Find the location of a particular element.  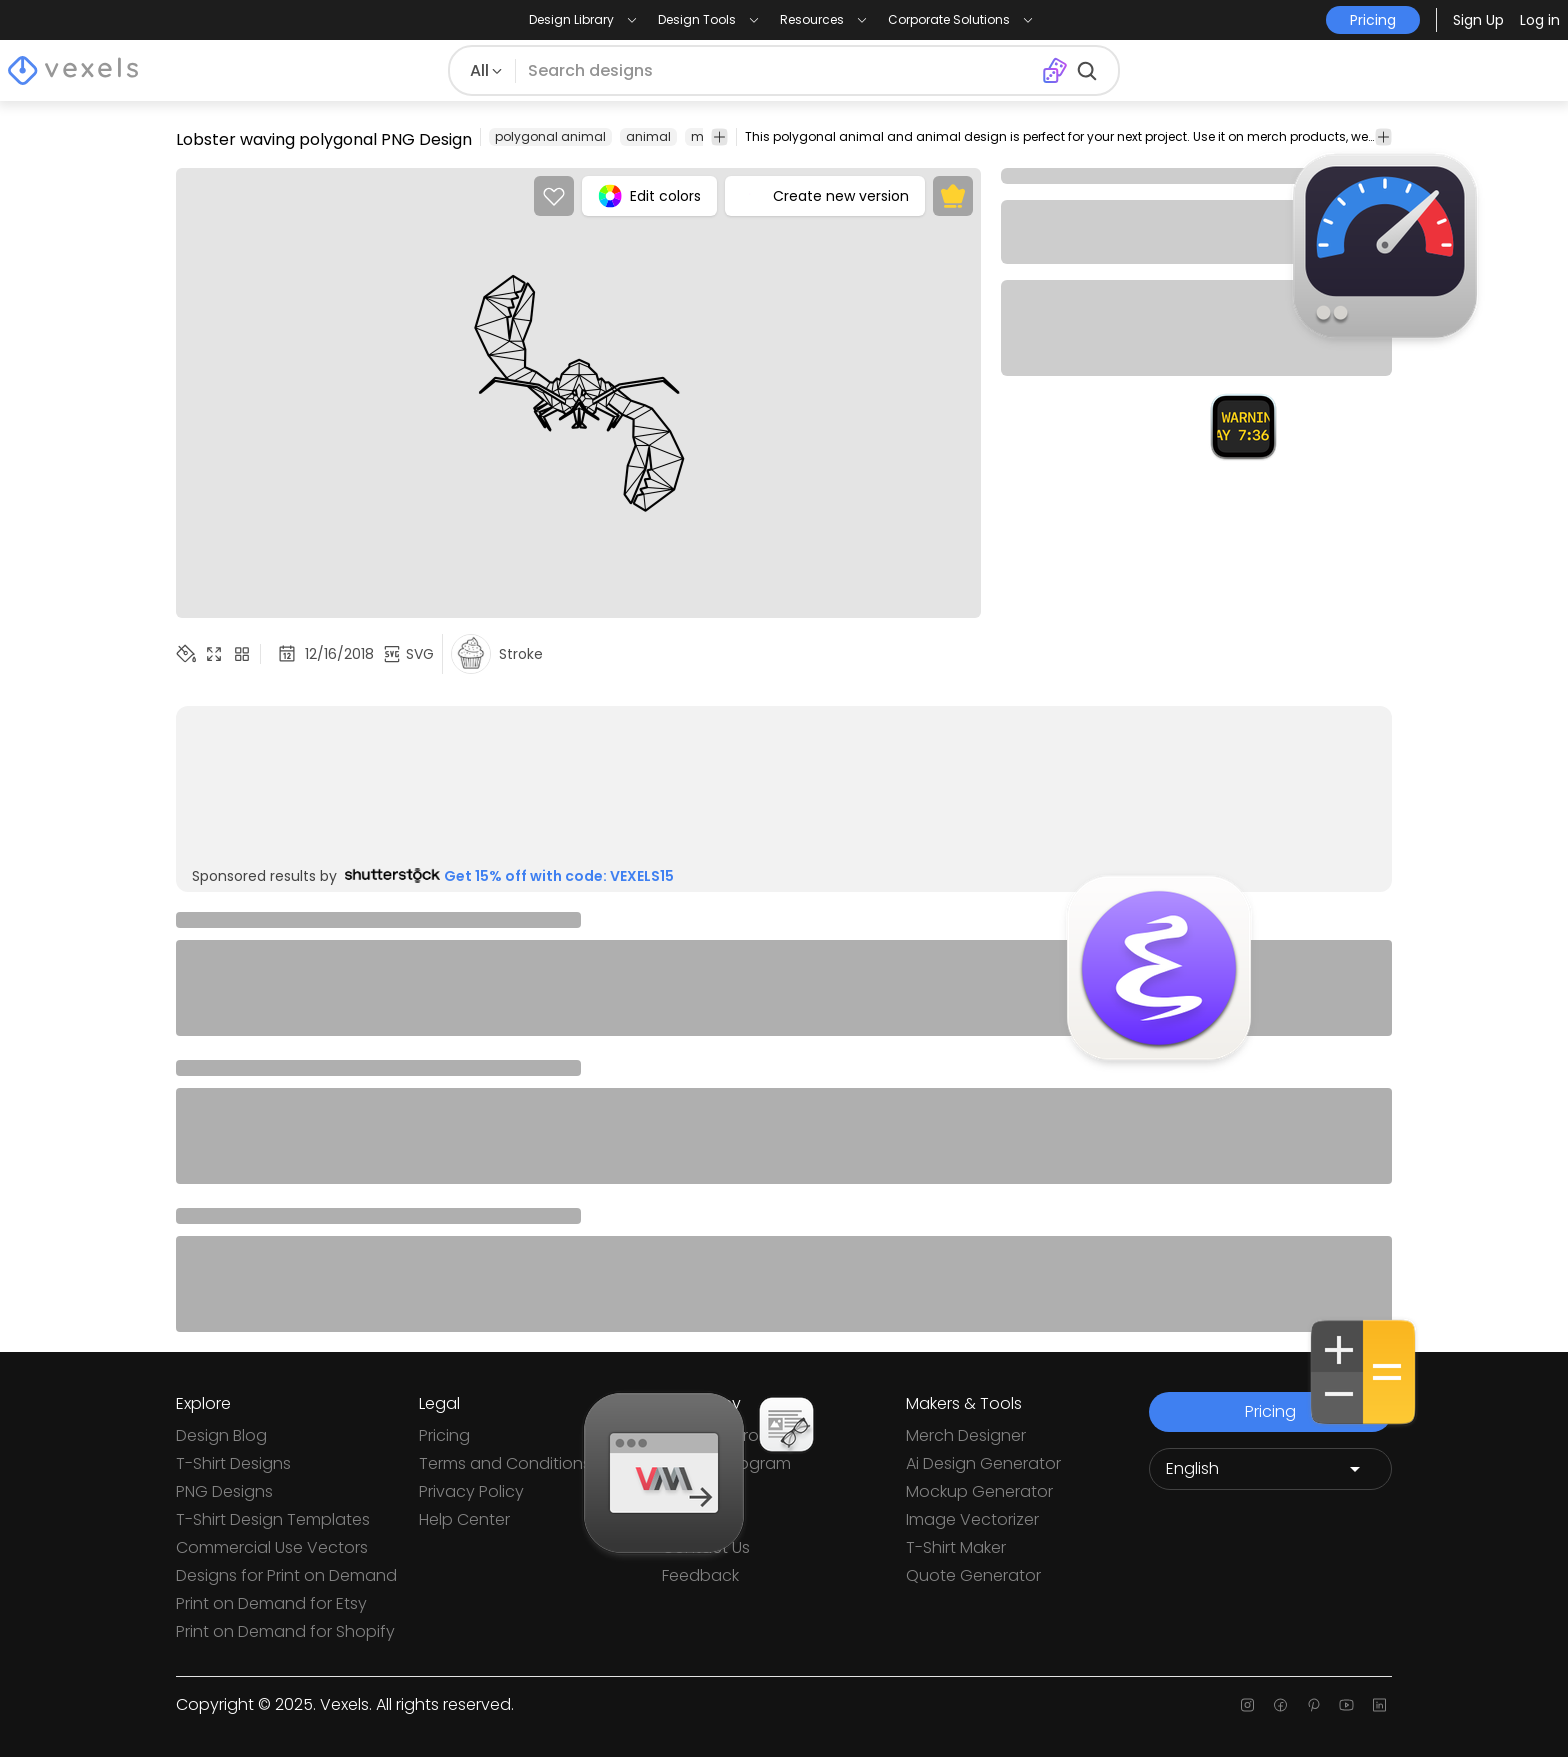

open gnome documents app is located at coordinates (786, 1424).